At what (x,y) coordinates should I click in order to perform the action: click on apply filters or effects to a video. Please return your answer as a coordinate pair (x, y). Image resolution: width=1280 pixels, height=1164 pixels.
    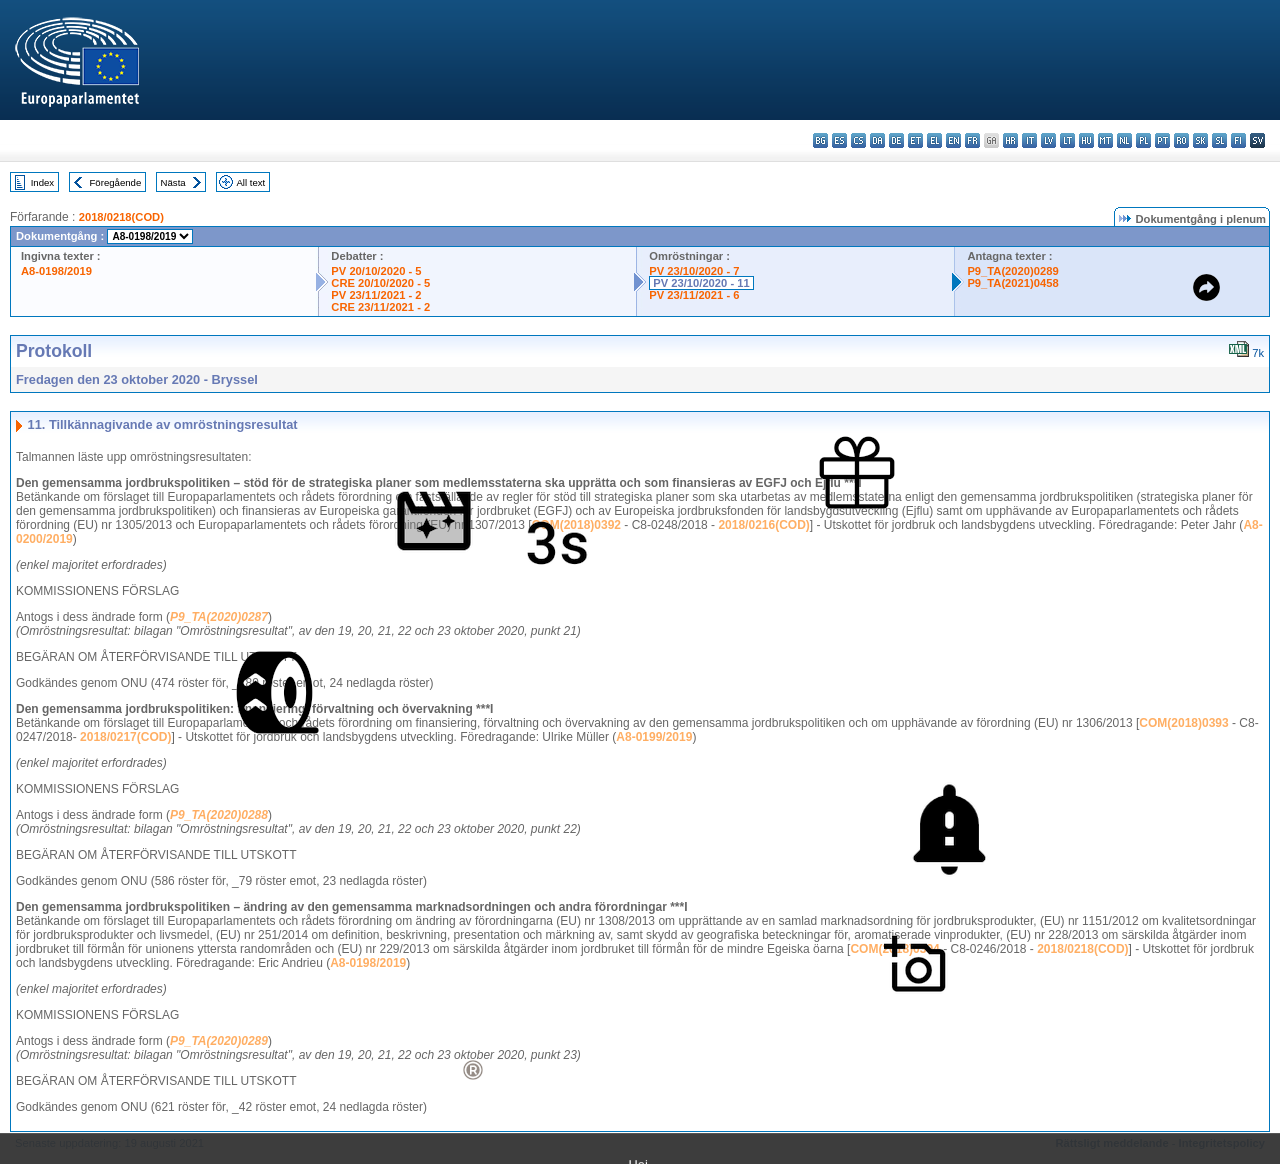
    Looking at the image, I should click on (434, 521).